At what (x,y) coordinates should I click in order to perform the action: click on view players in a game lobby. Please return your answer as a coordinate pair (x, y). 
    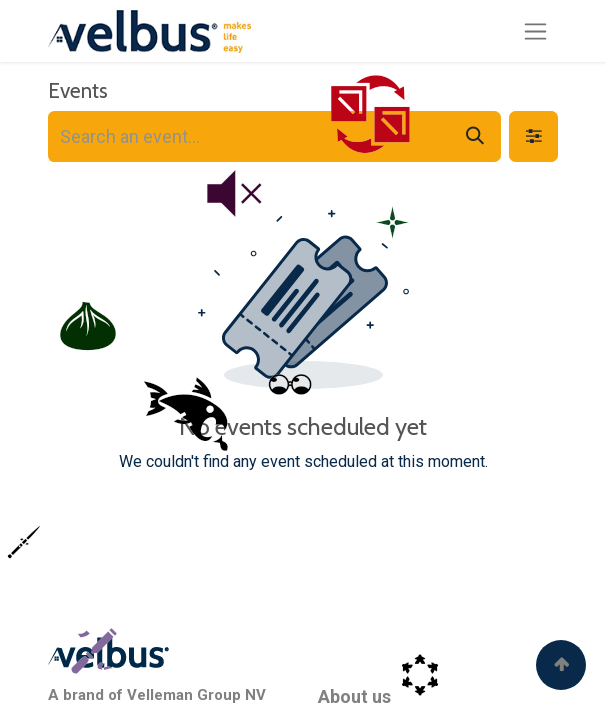
    Looking at the image, I should click on (420, 675).